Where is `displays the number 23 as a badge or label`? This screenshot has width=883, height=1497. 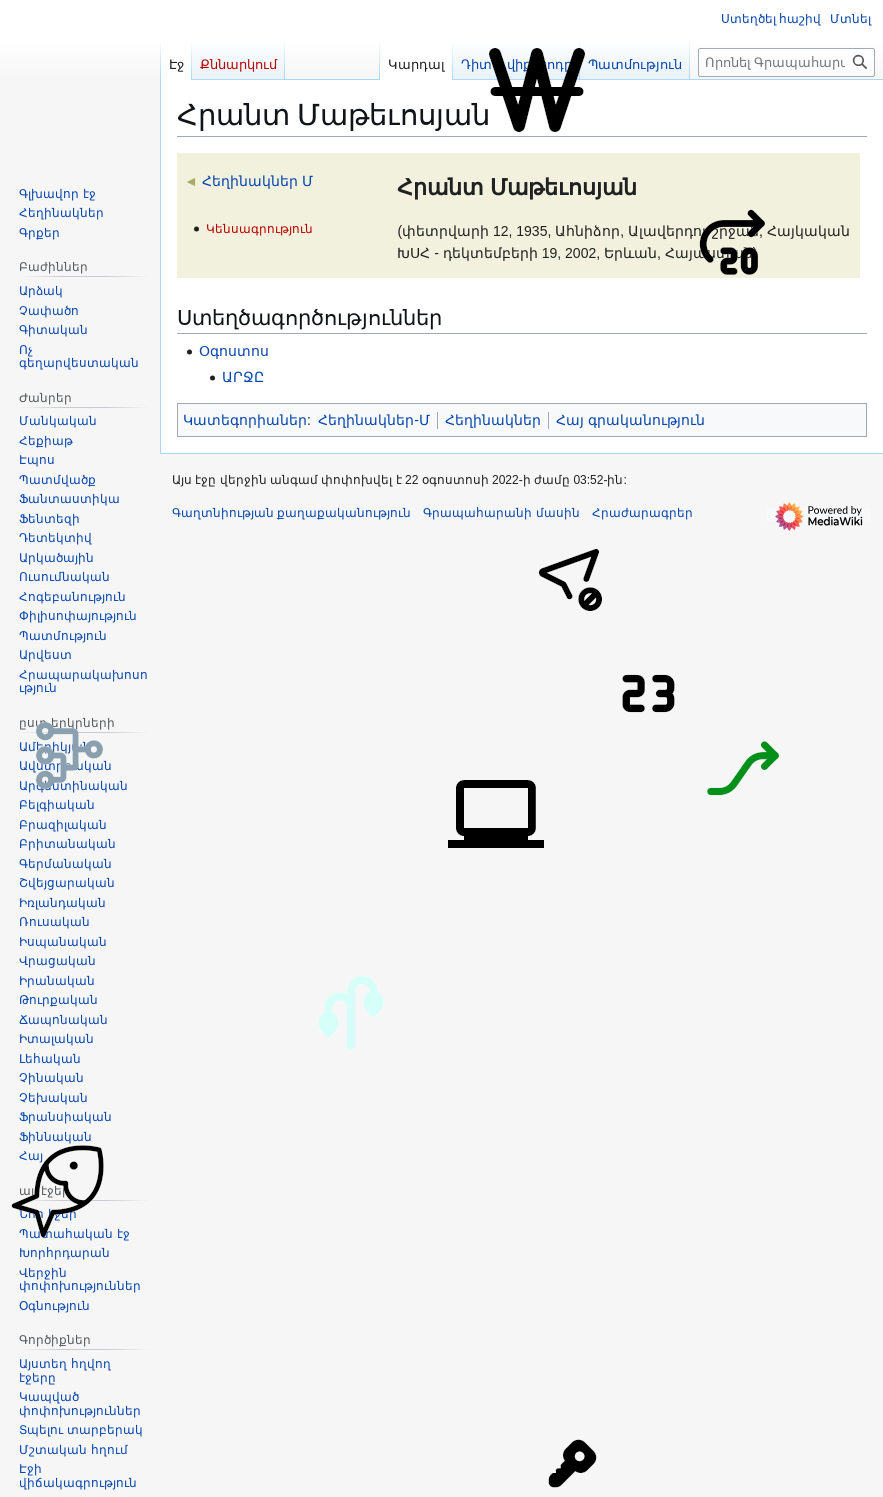 displays the number 23 as a badge or label is located at coordinates (648, 693).